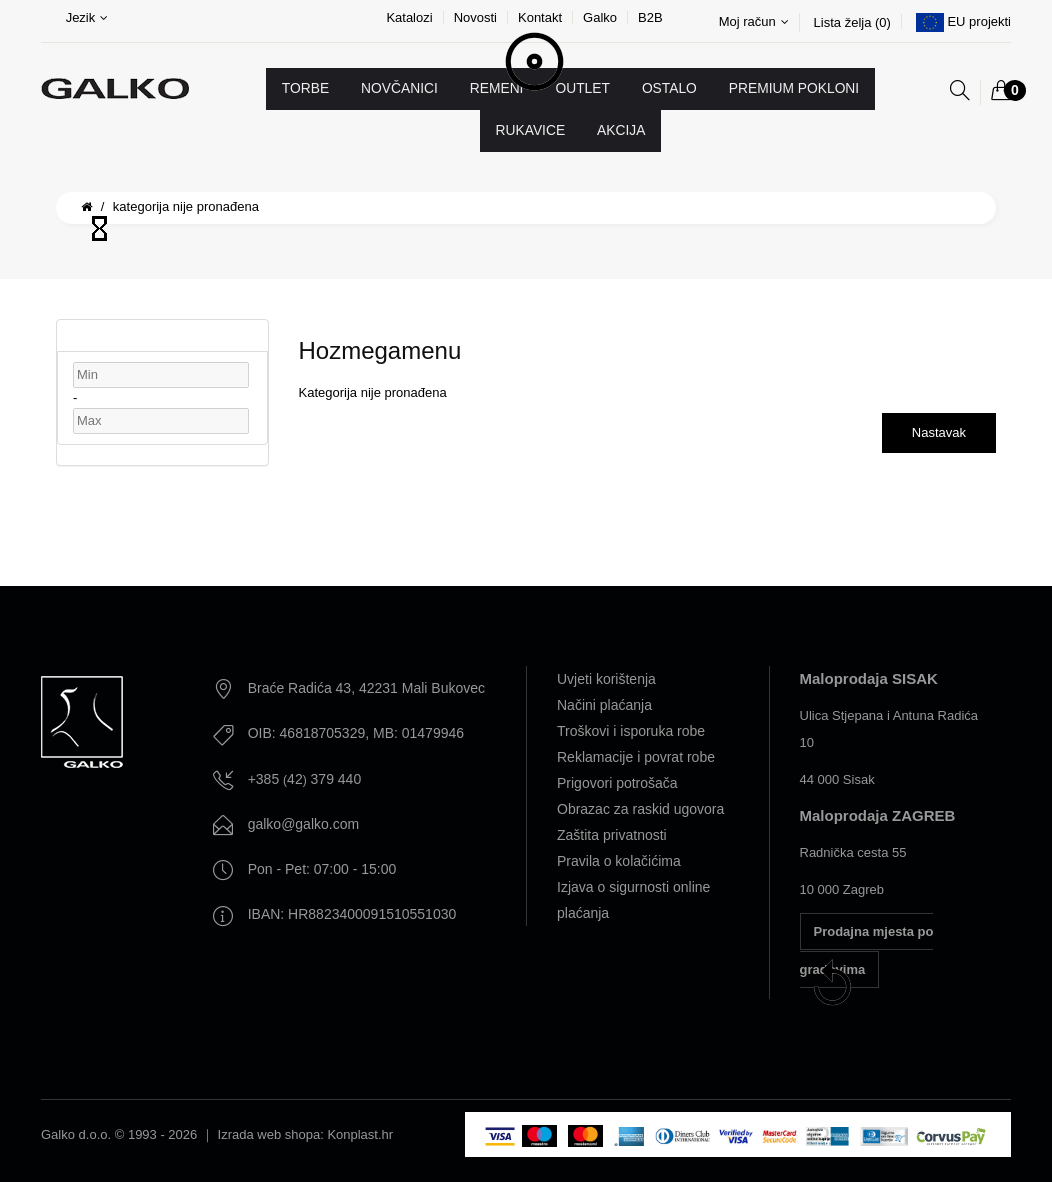 The width and height of the screenshot is (1052, 1182). Describe the element at coordinates (534, 61) in the screenshot. I see `play or access music library` at that location.